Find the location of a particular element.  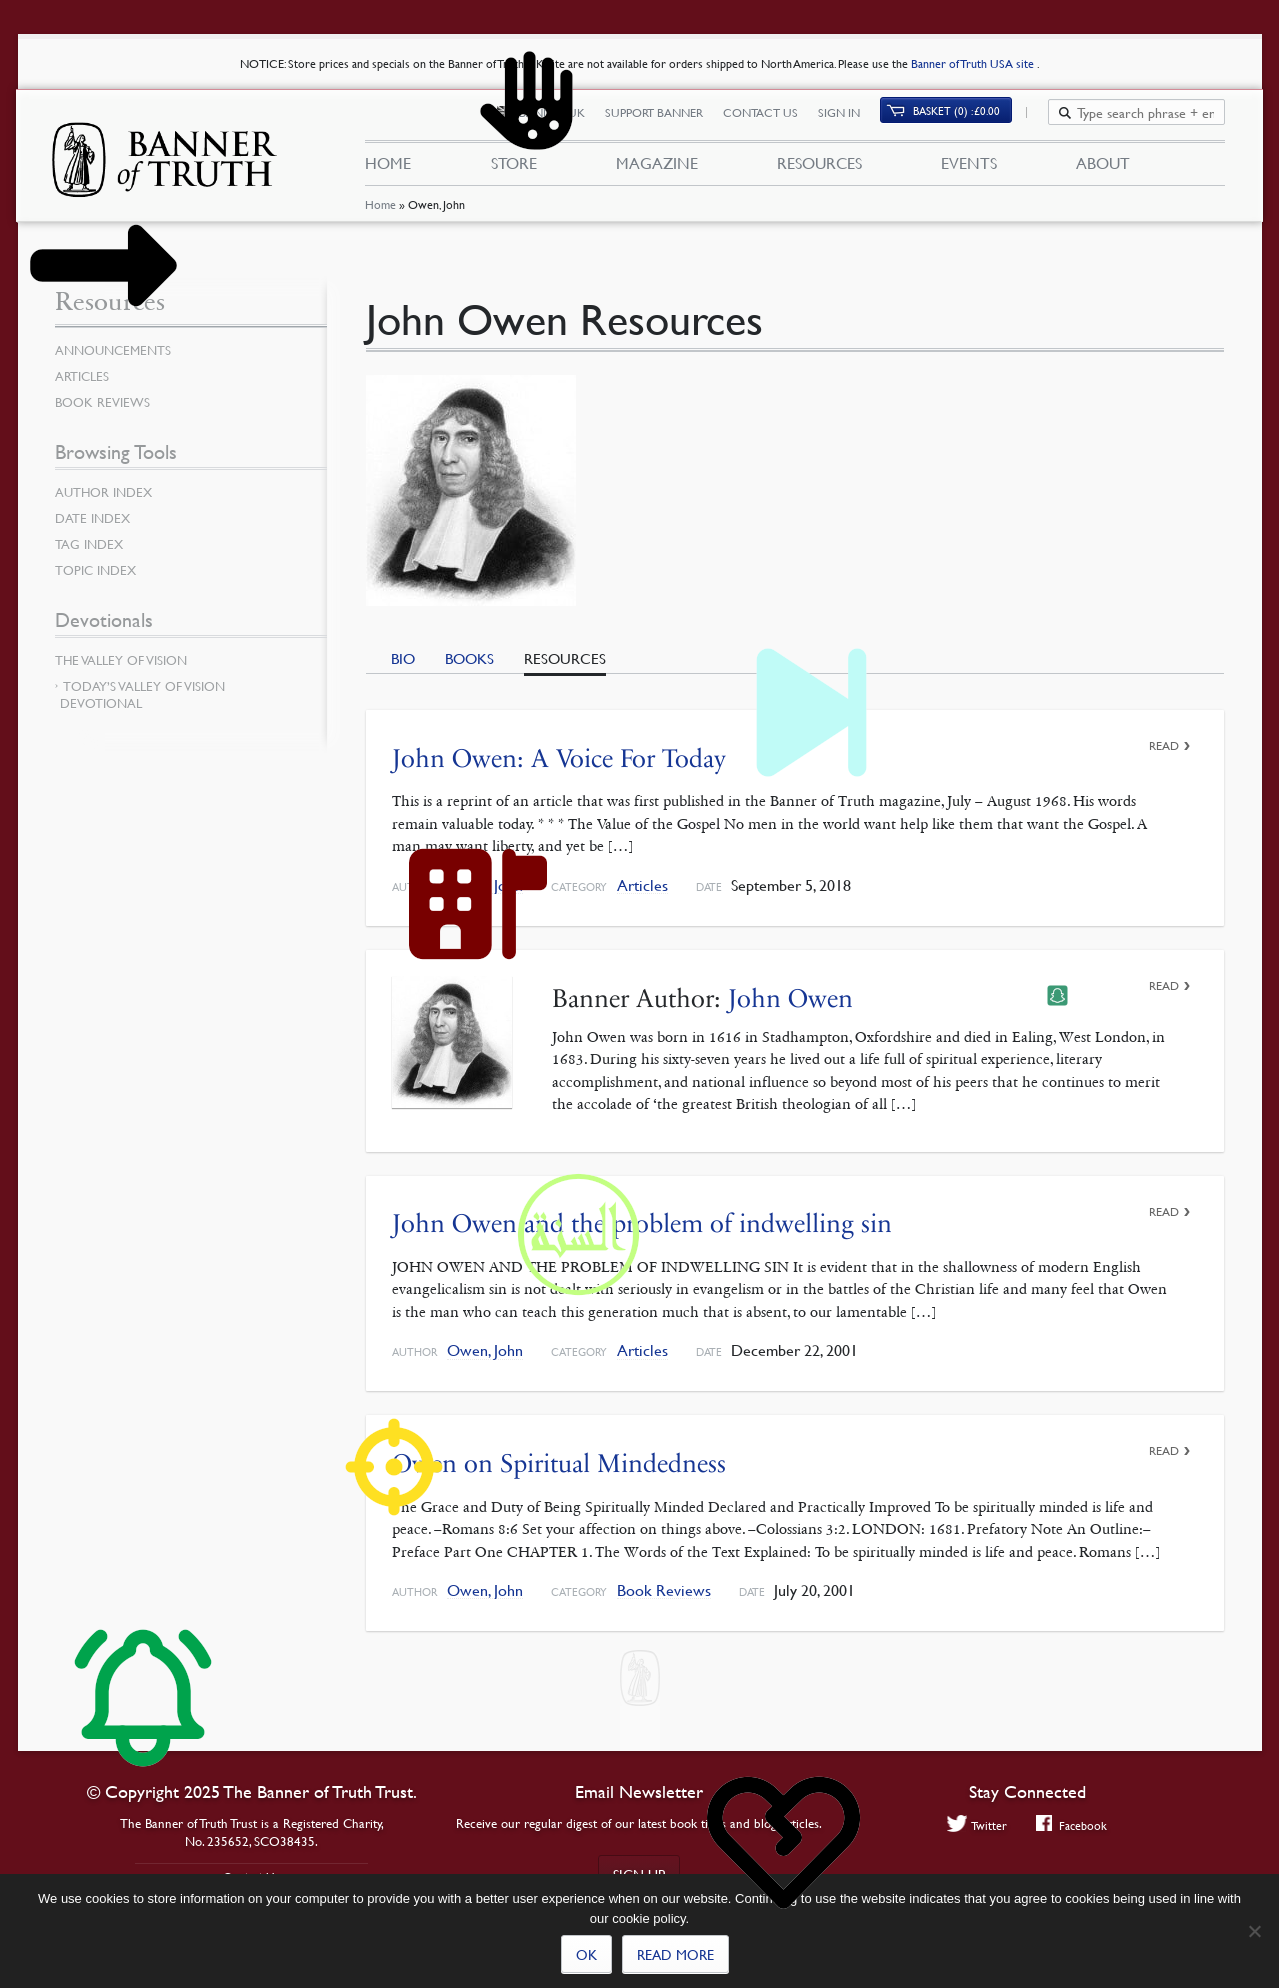

go to next item or step is located at coordinates (103, 265).